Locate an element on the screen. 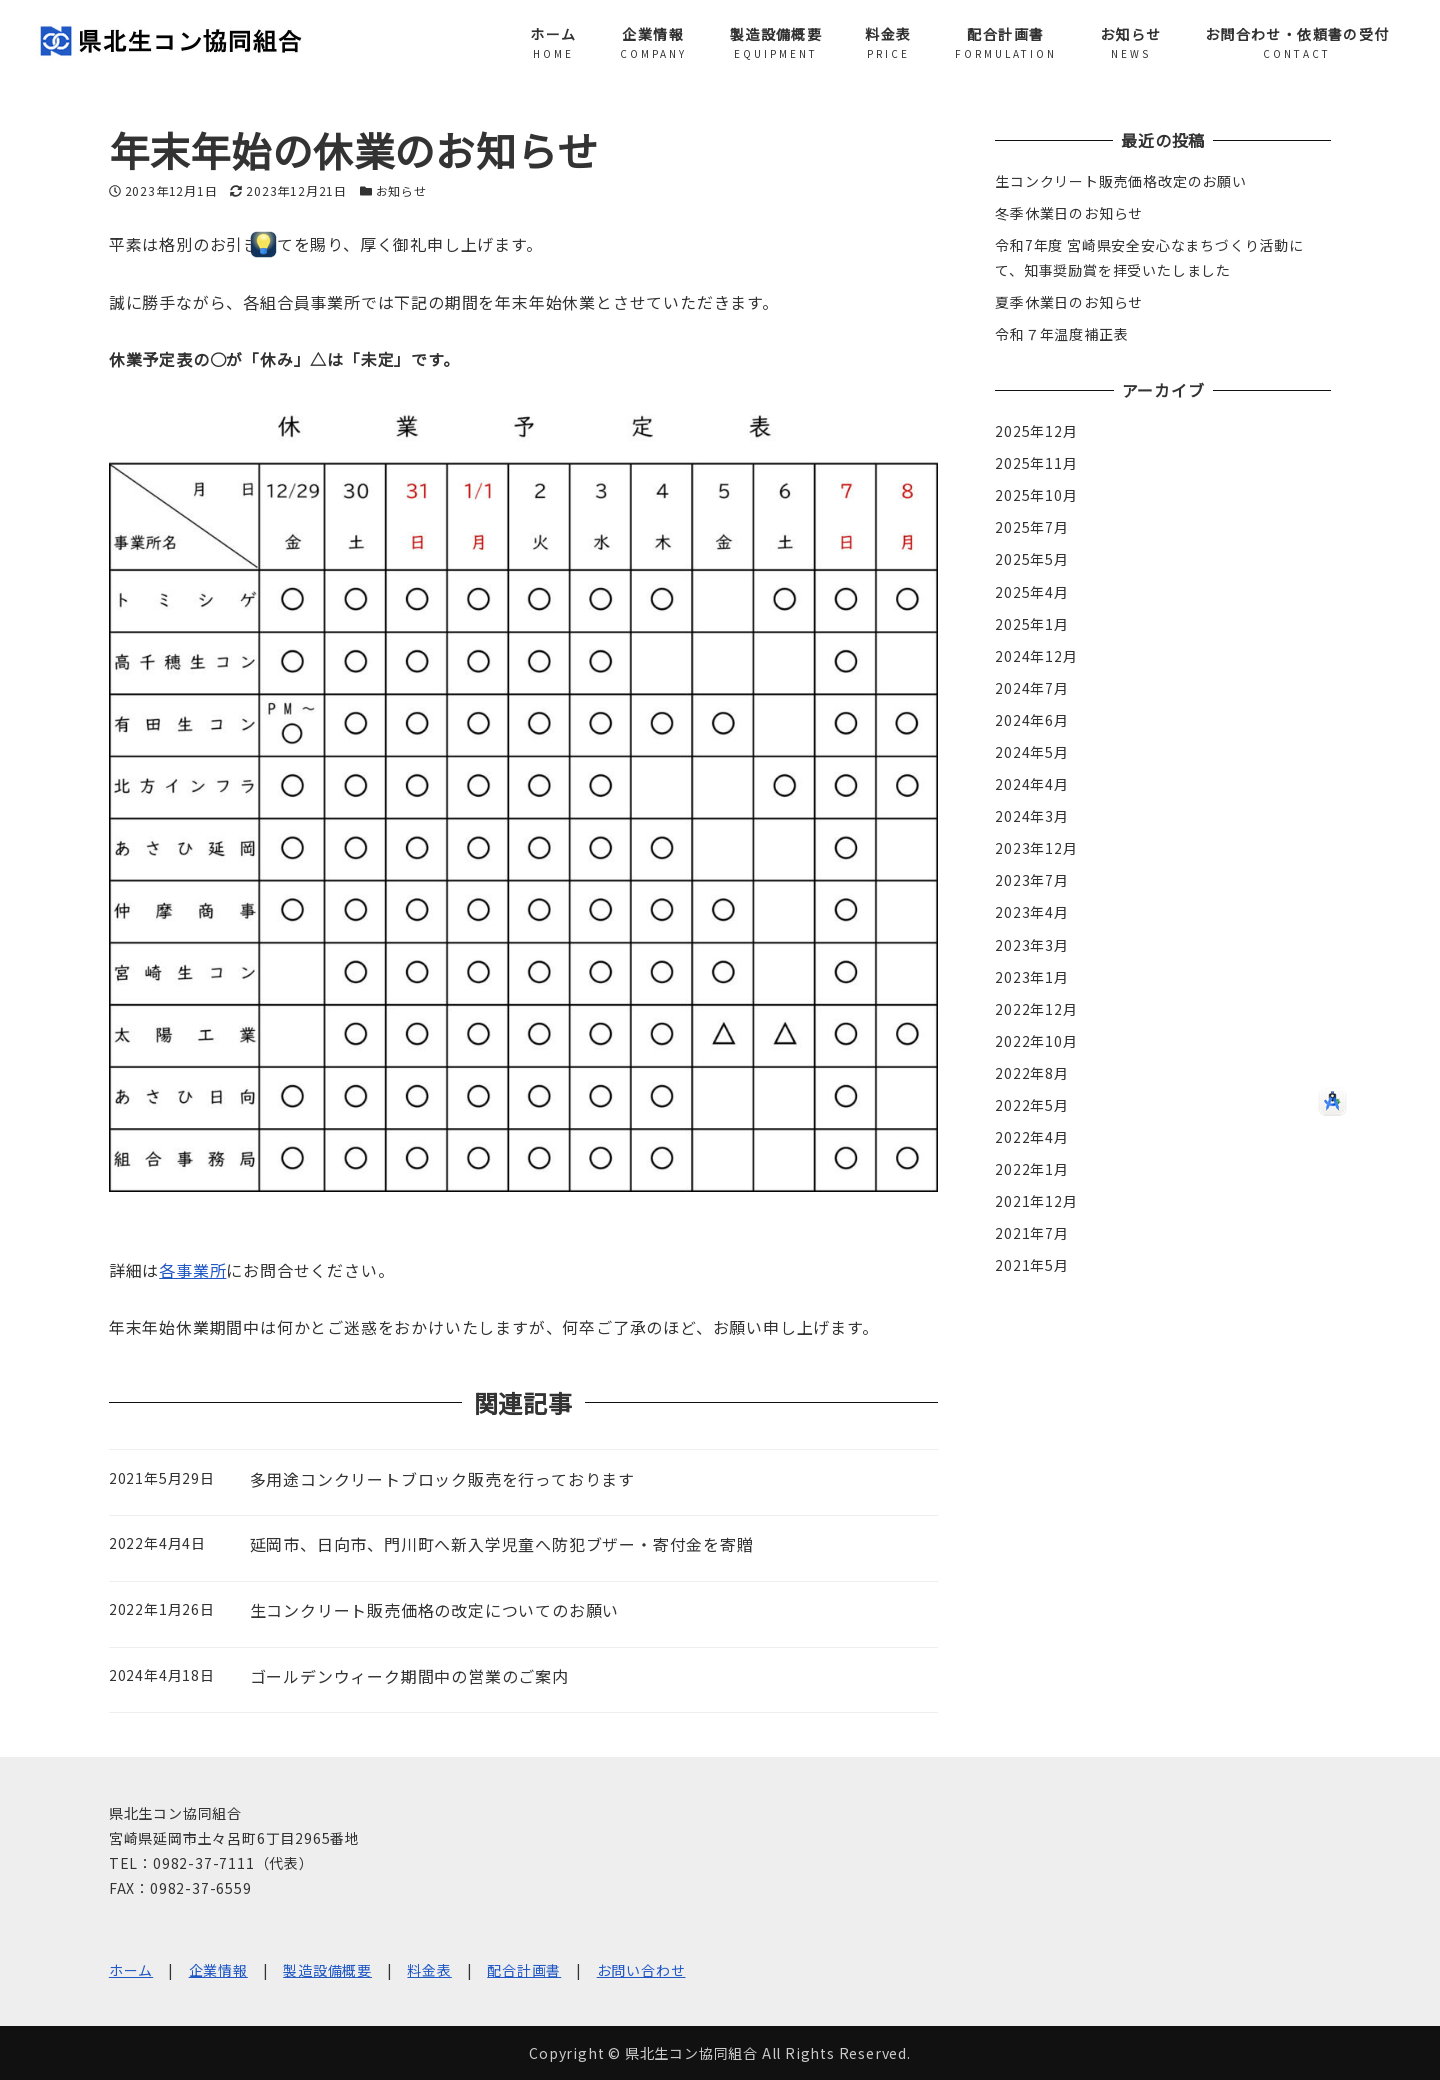  open photometric viewer app is located at coordinates (263, 244).